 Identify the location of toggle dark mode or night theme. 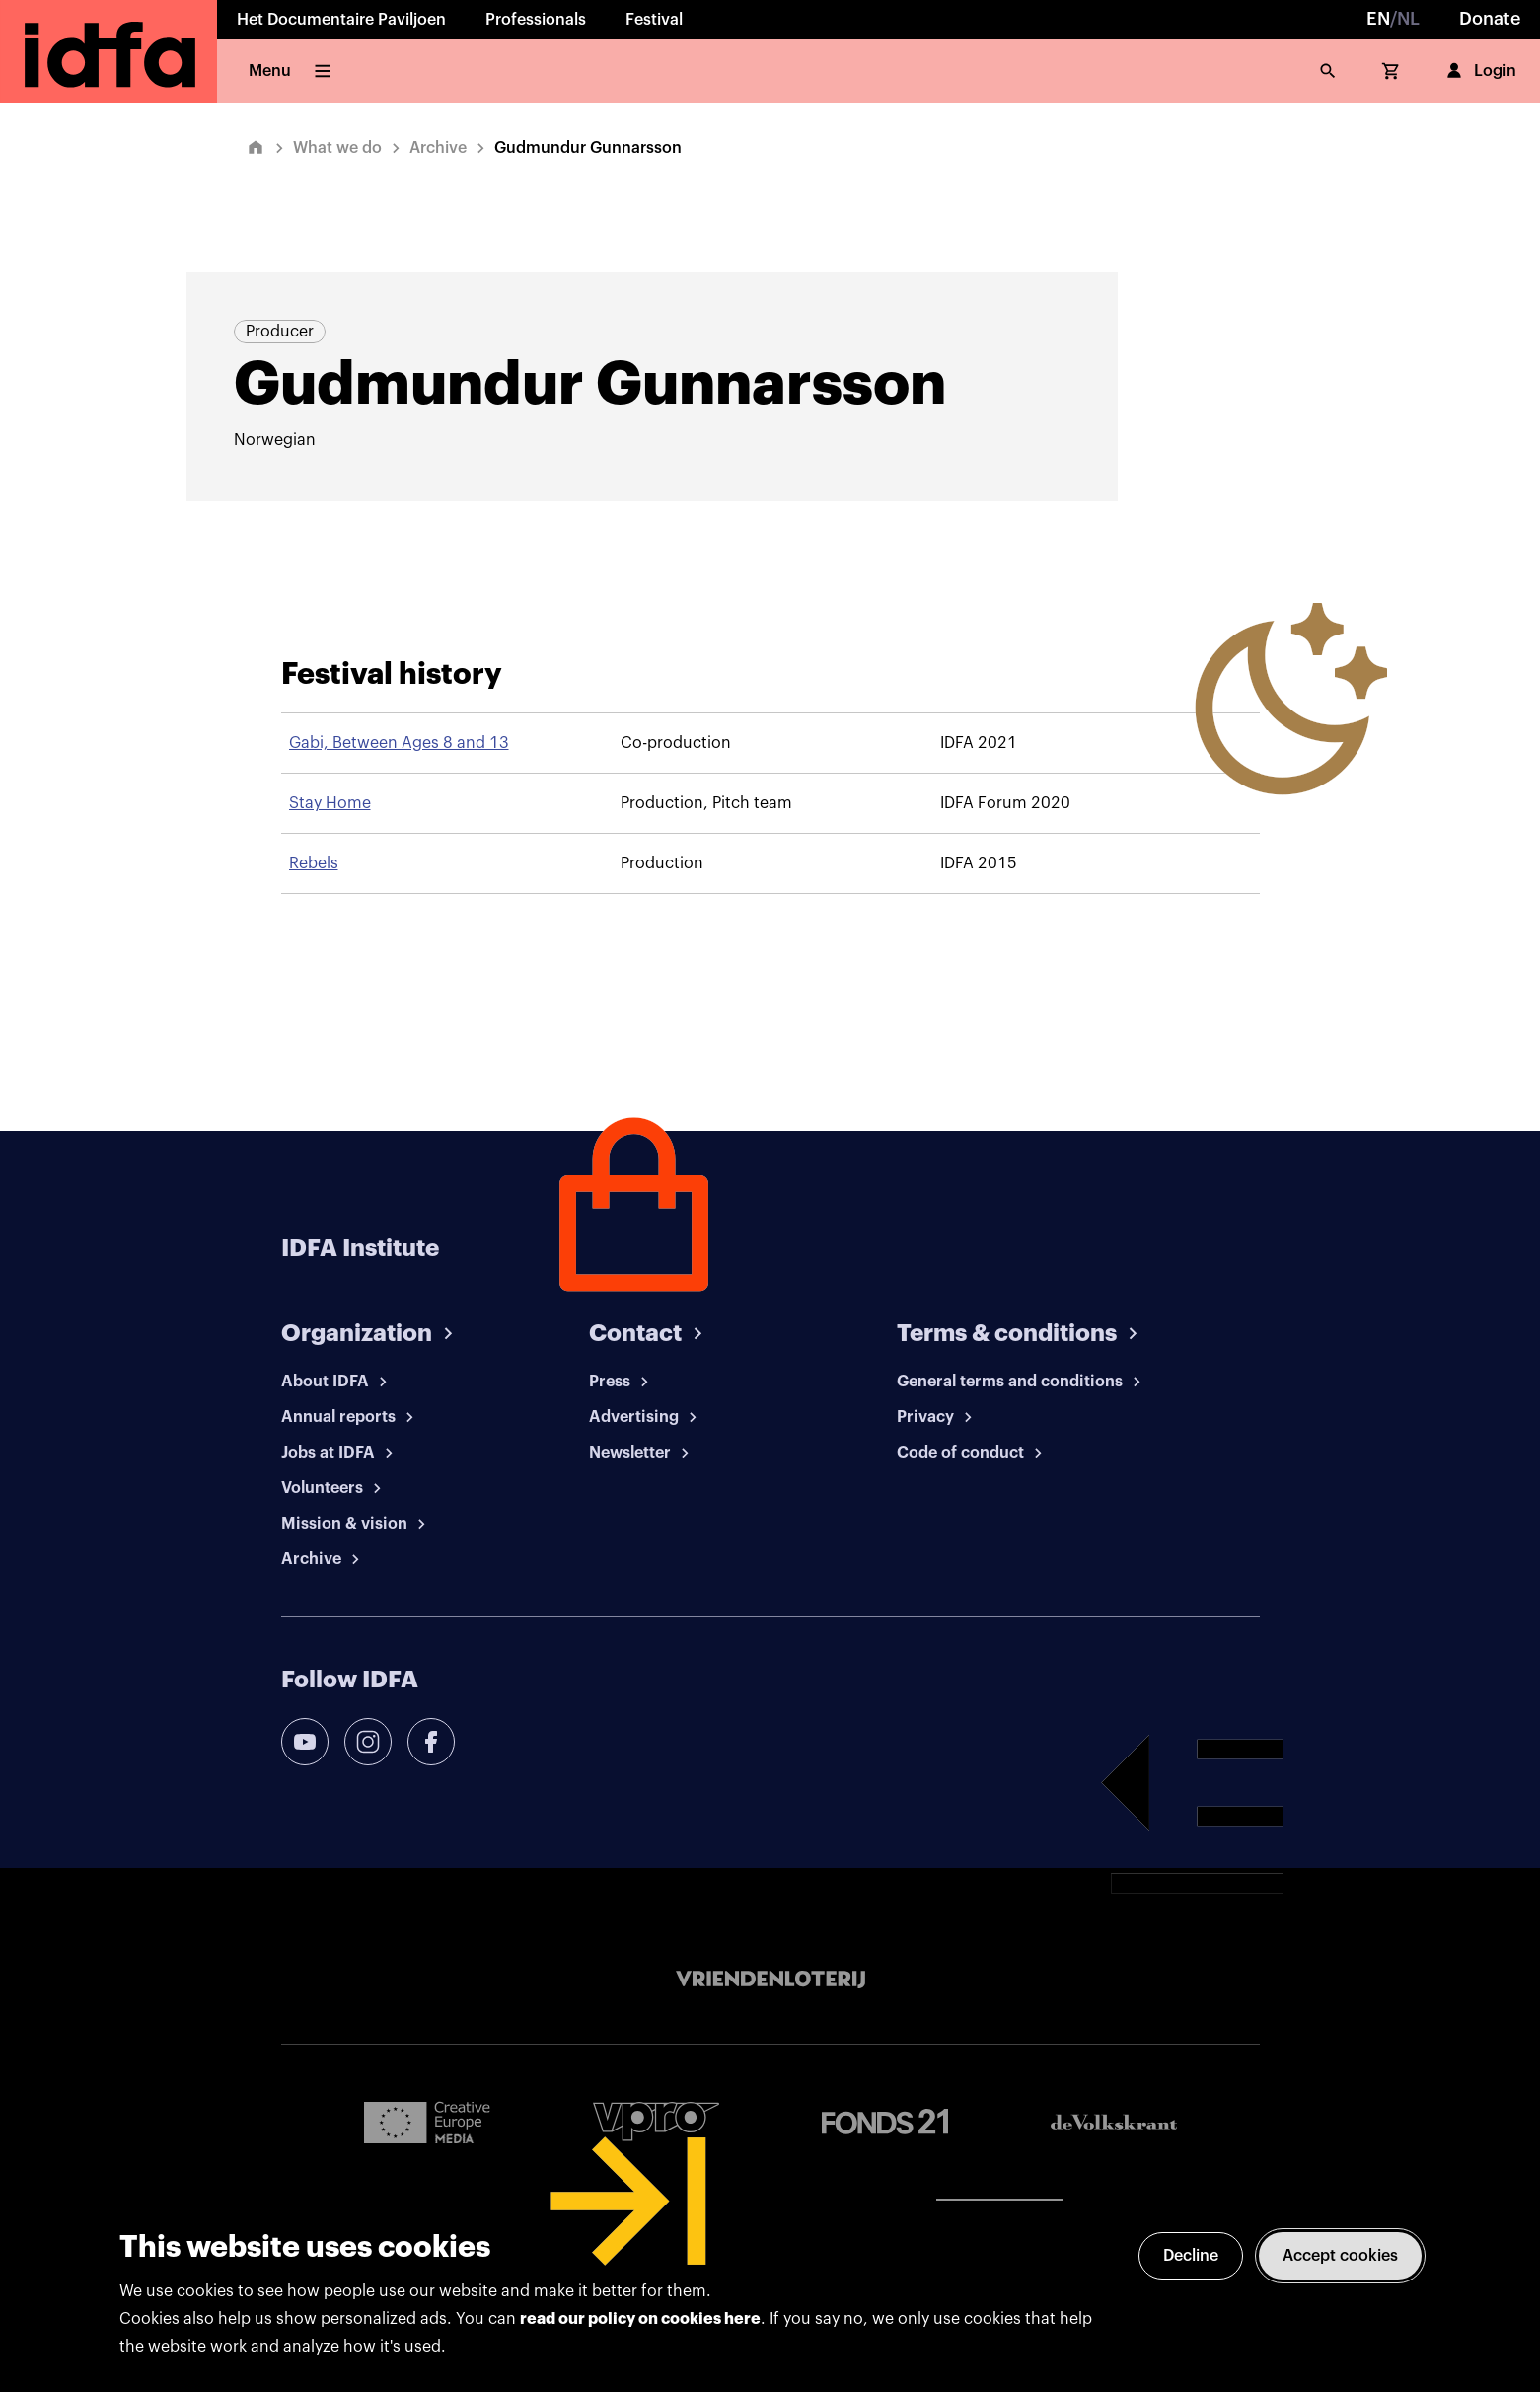
(1283, 708).